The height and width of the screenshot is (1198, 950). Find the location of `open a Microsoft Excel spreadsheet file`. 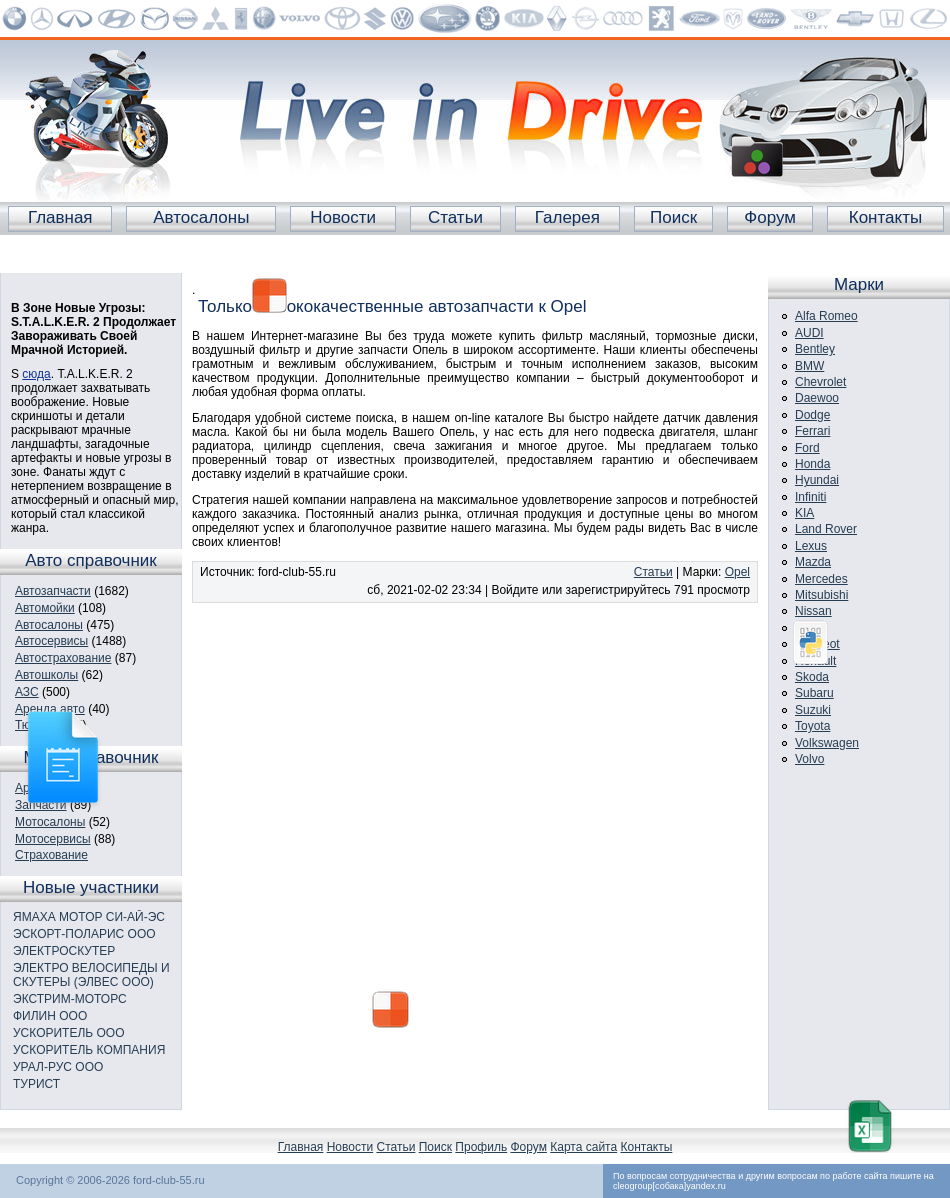

open a Microsoft Excel spreadsheet file is located at coordinates (870, 1126).